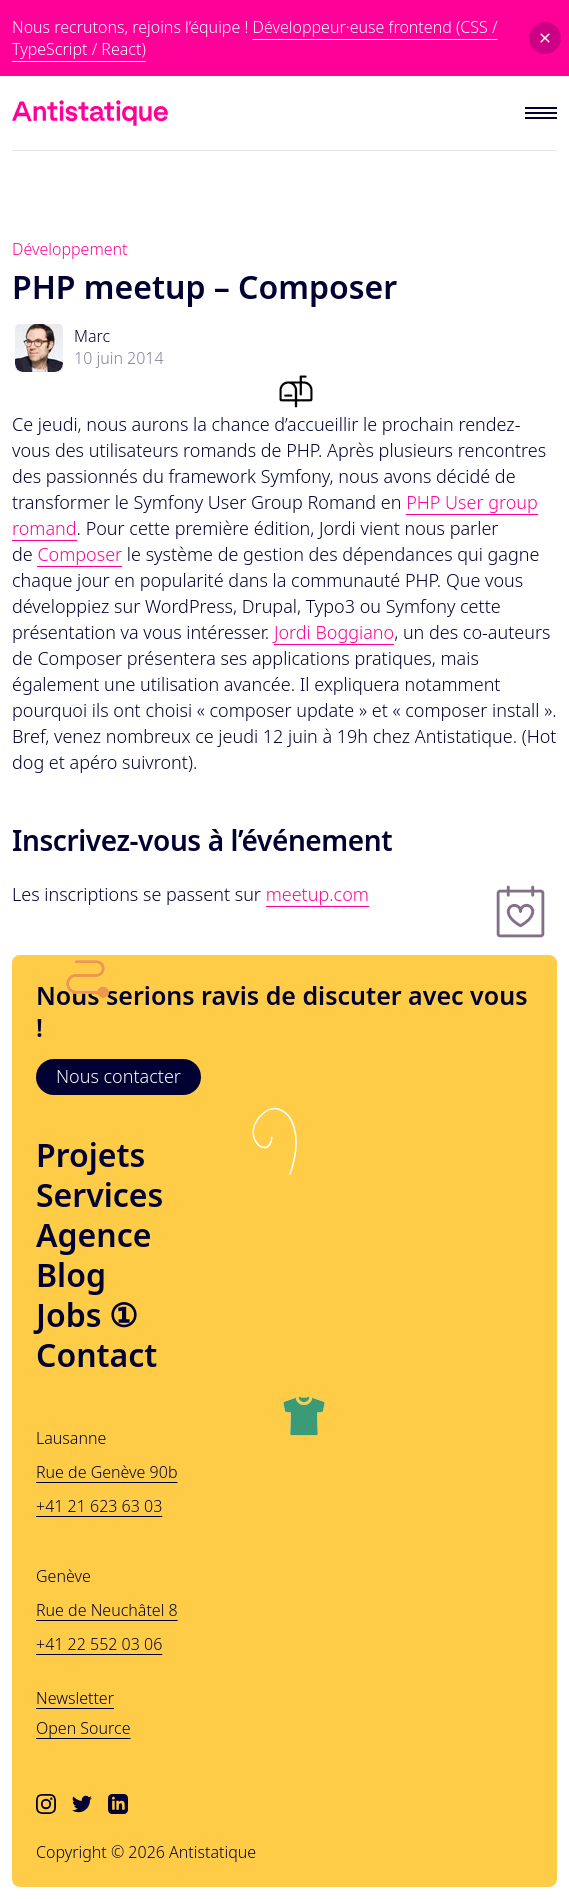  I want to click on view favorite or loved events, so click(520, 913).